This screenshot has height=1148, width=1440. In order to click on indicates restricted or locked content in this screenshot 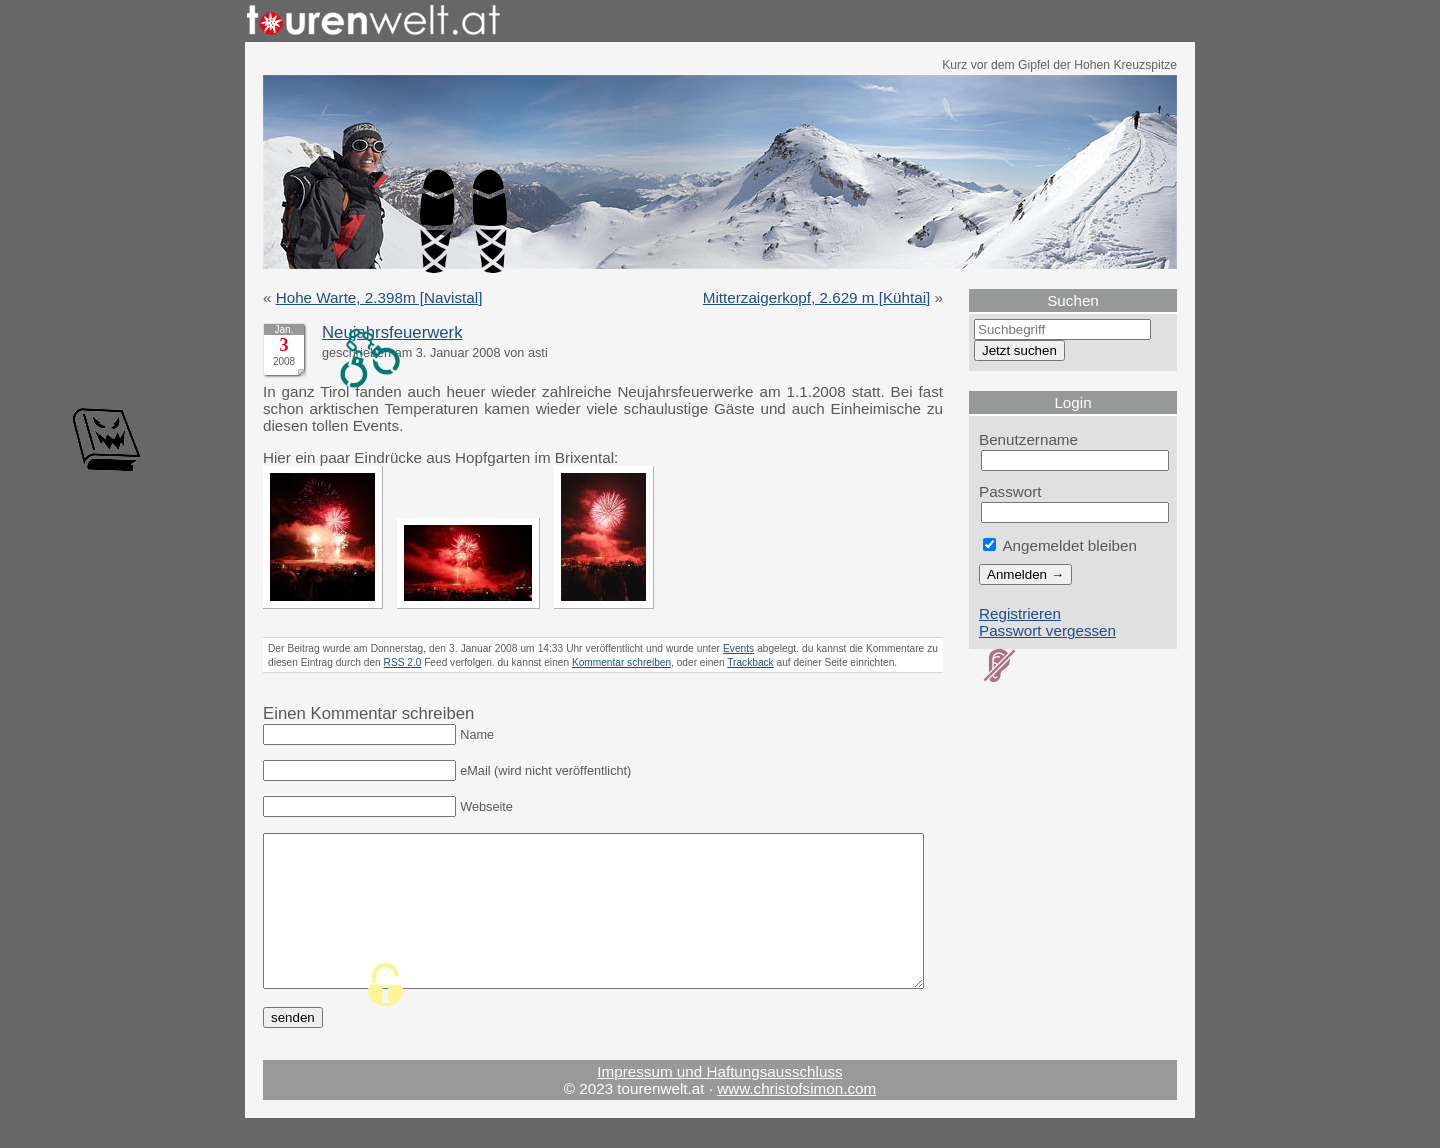, I will do `click(370, 358)`.